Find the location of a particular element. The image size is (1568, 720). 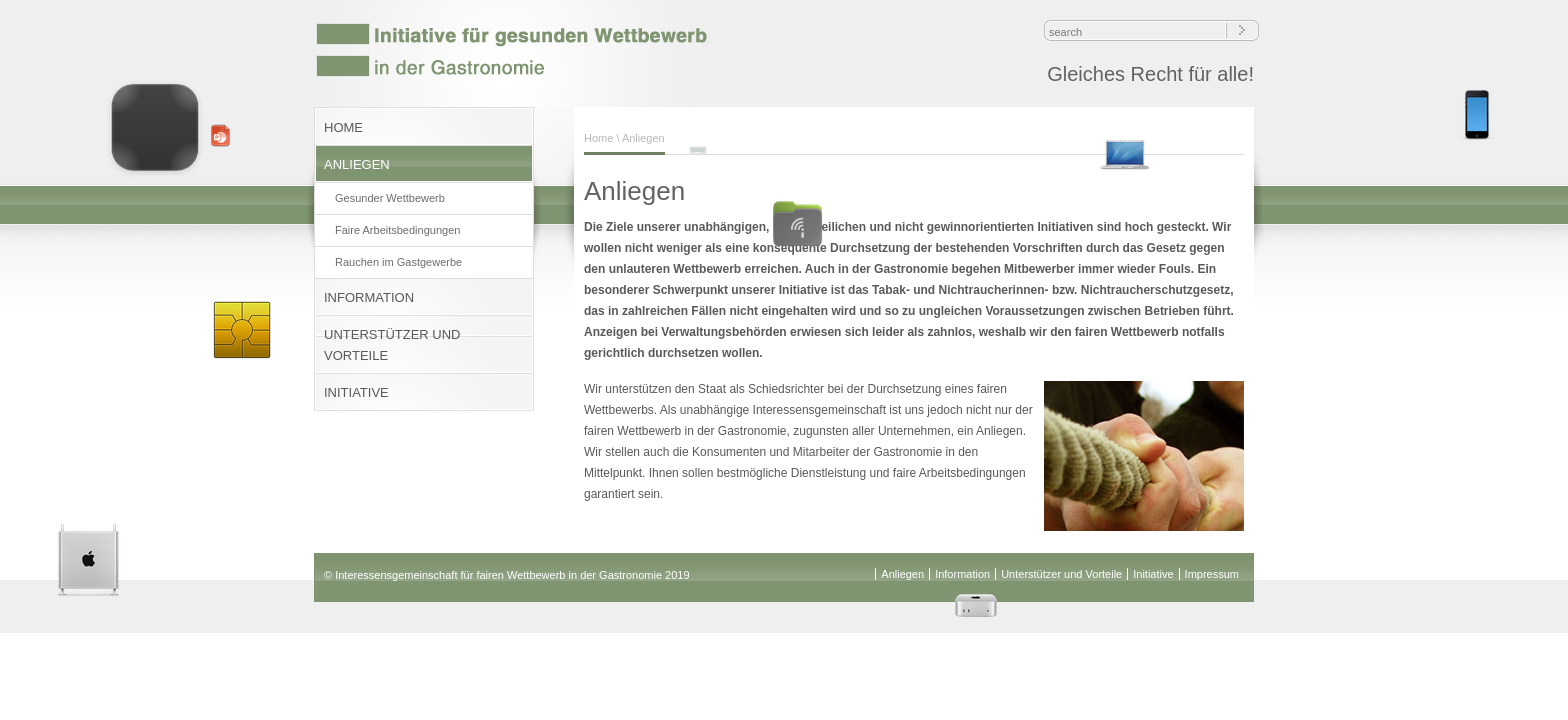

represents a macbook pro device in system settings is located at coordinates (1125, 154).